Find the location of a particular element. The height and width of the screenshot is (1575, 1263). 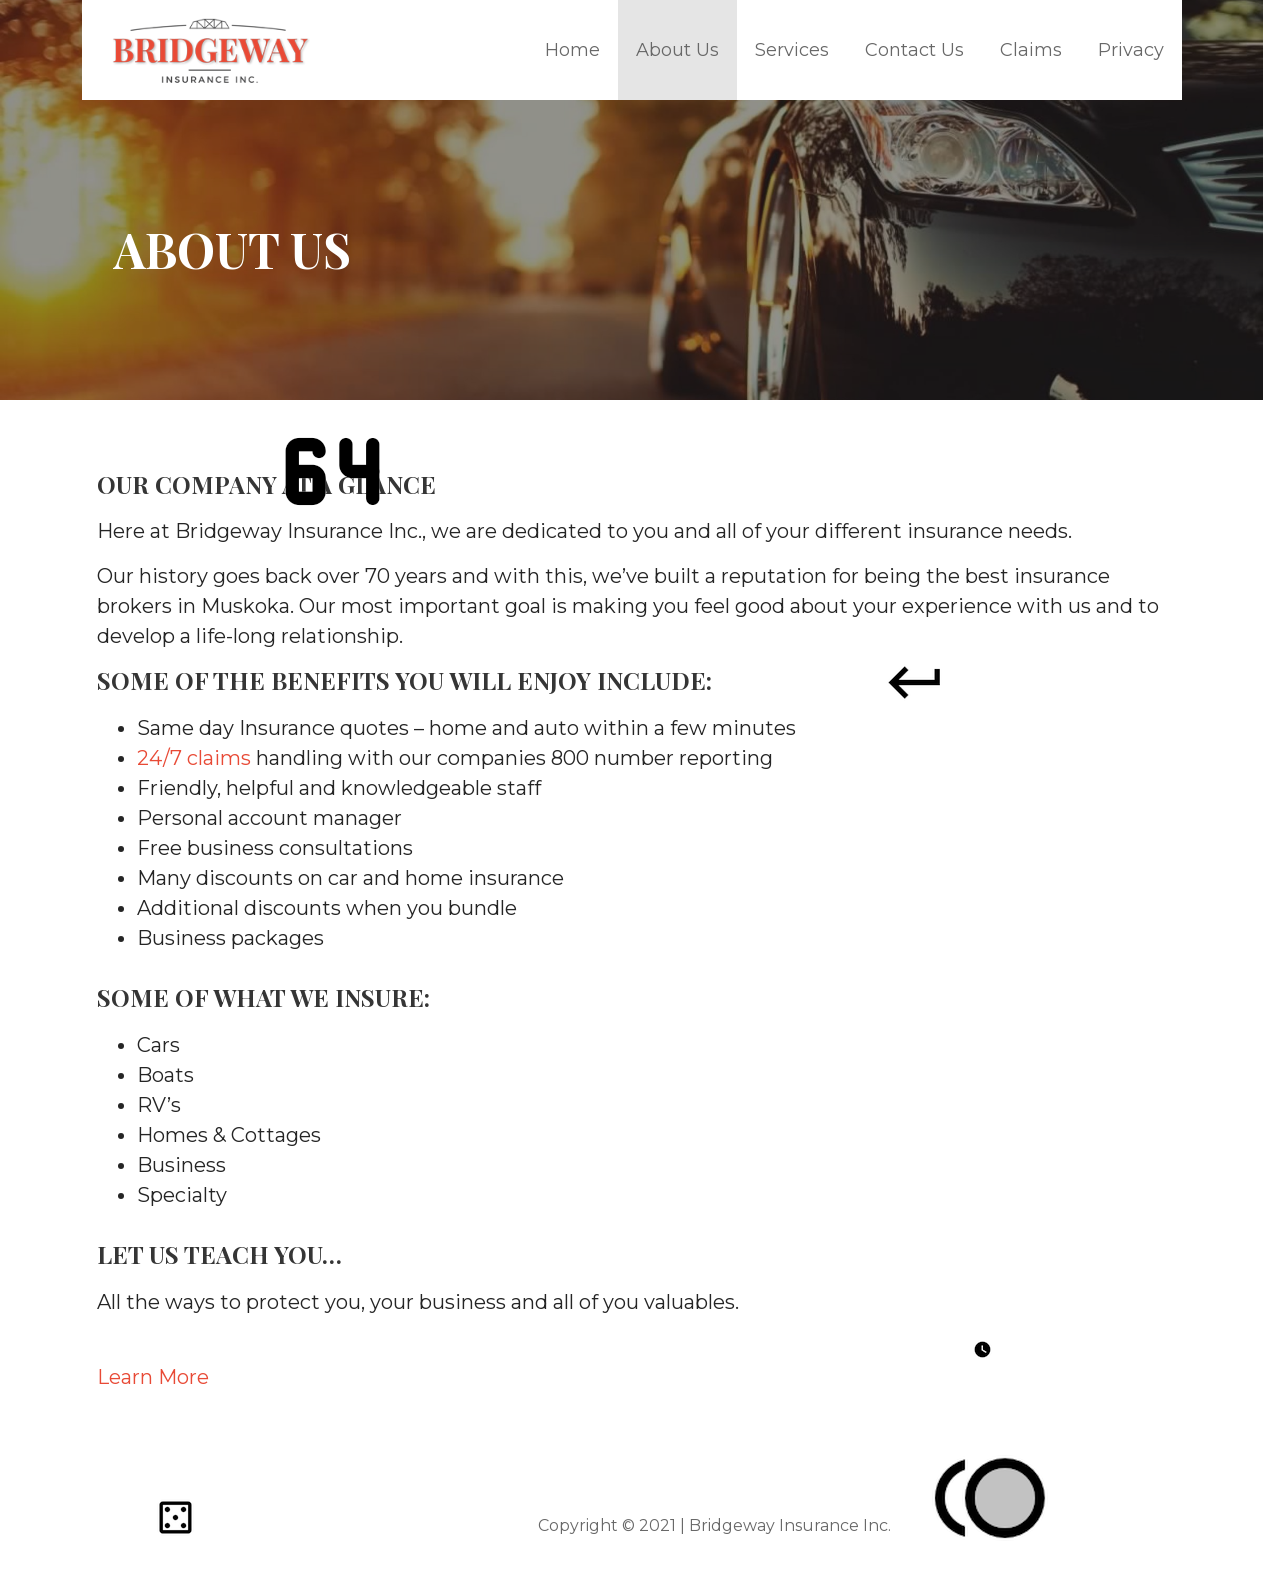

view watch later playlist is located at coordinates (982, 1349).